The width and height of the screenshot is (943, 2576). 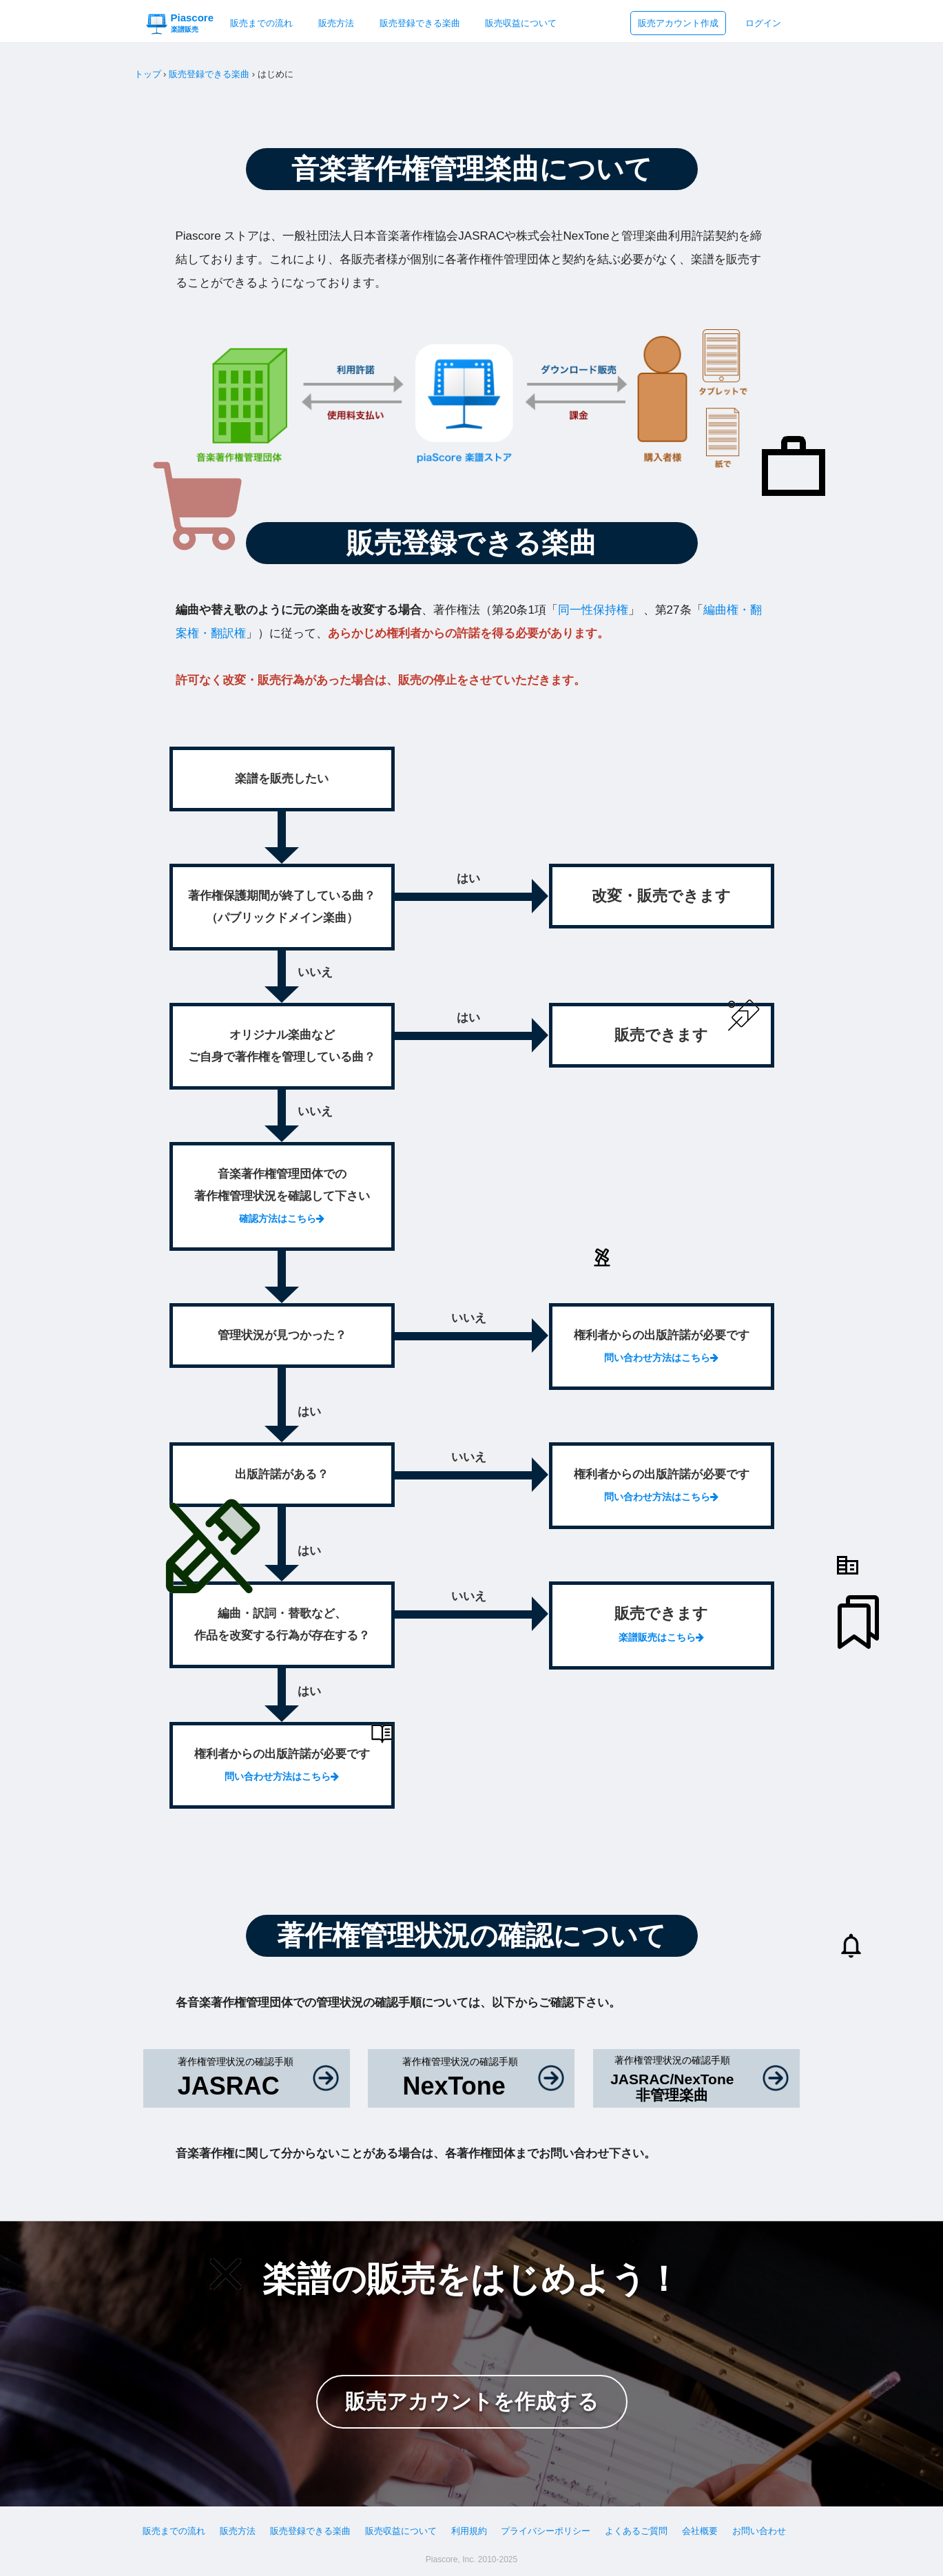 I want to click on view your notifications, so click(x=851, y=1945).